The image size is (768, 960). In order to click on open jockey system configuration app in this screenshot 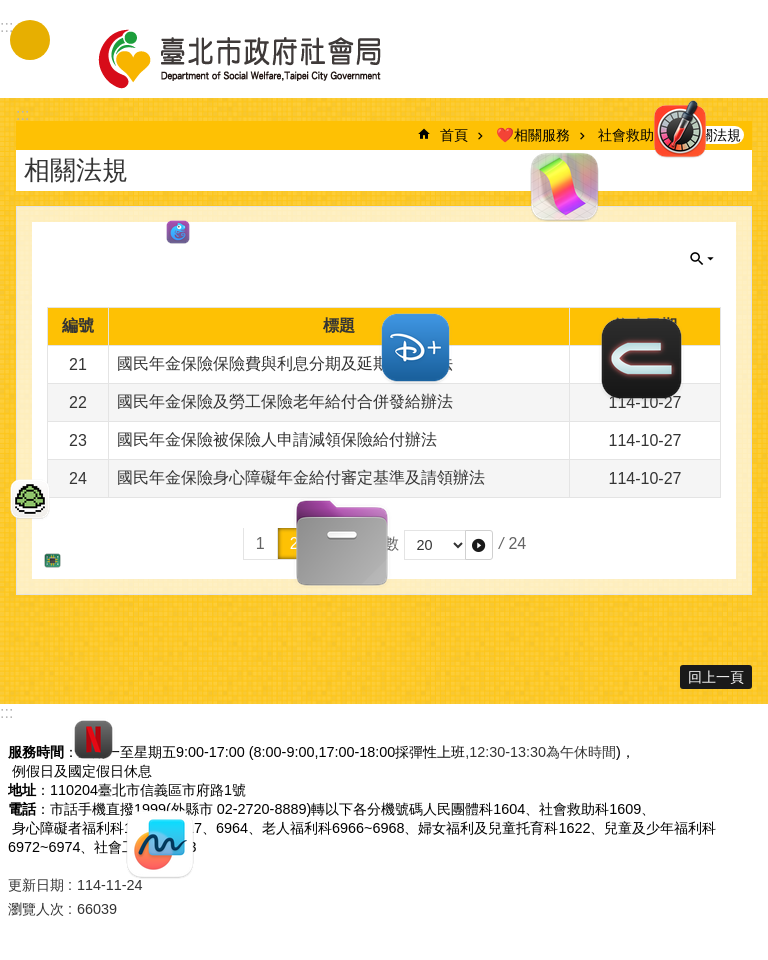, I will do `click(52, 560)`.